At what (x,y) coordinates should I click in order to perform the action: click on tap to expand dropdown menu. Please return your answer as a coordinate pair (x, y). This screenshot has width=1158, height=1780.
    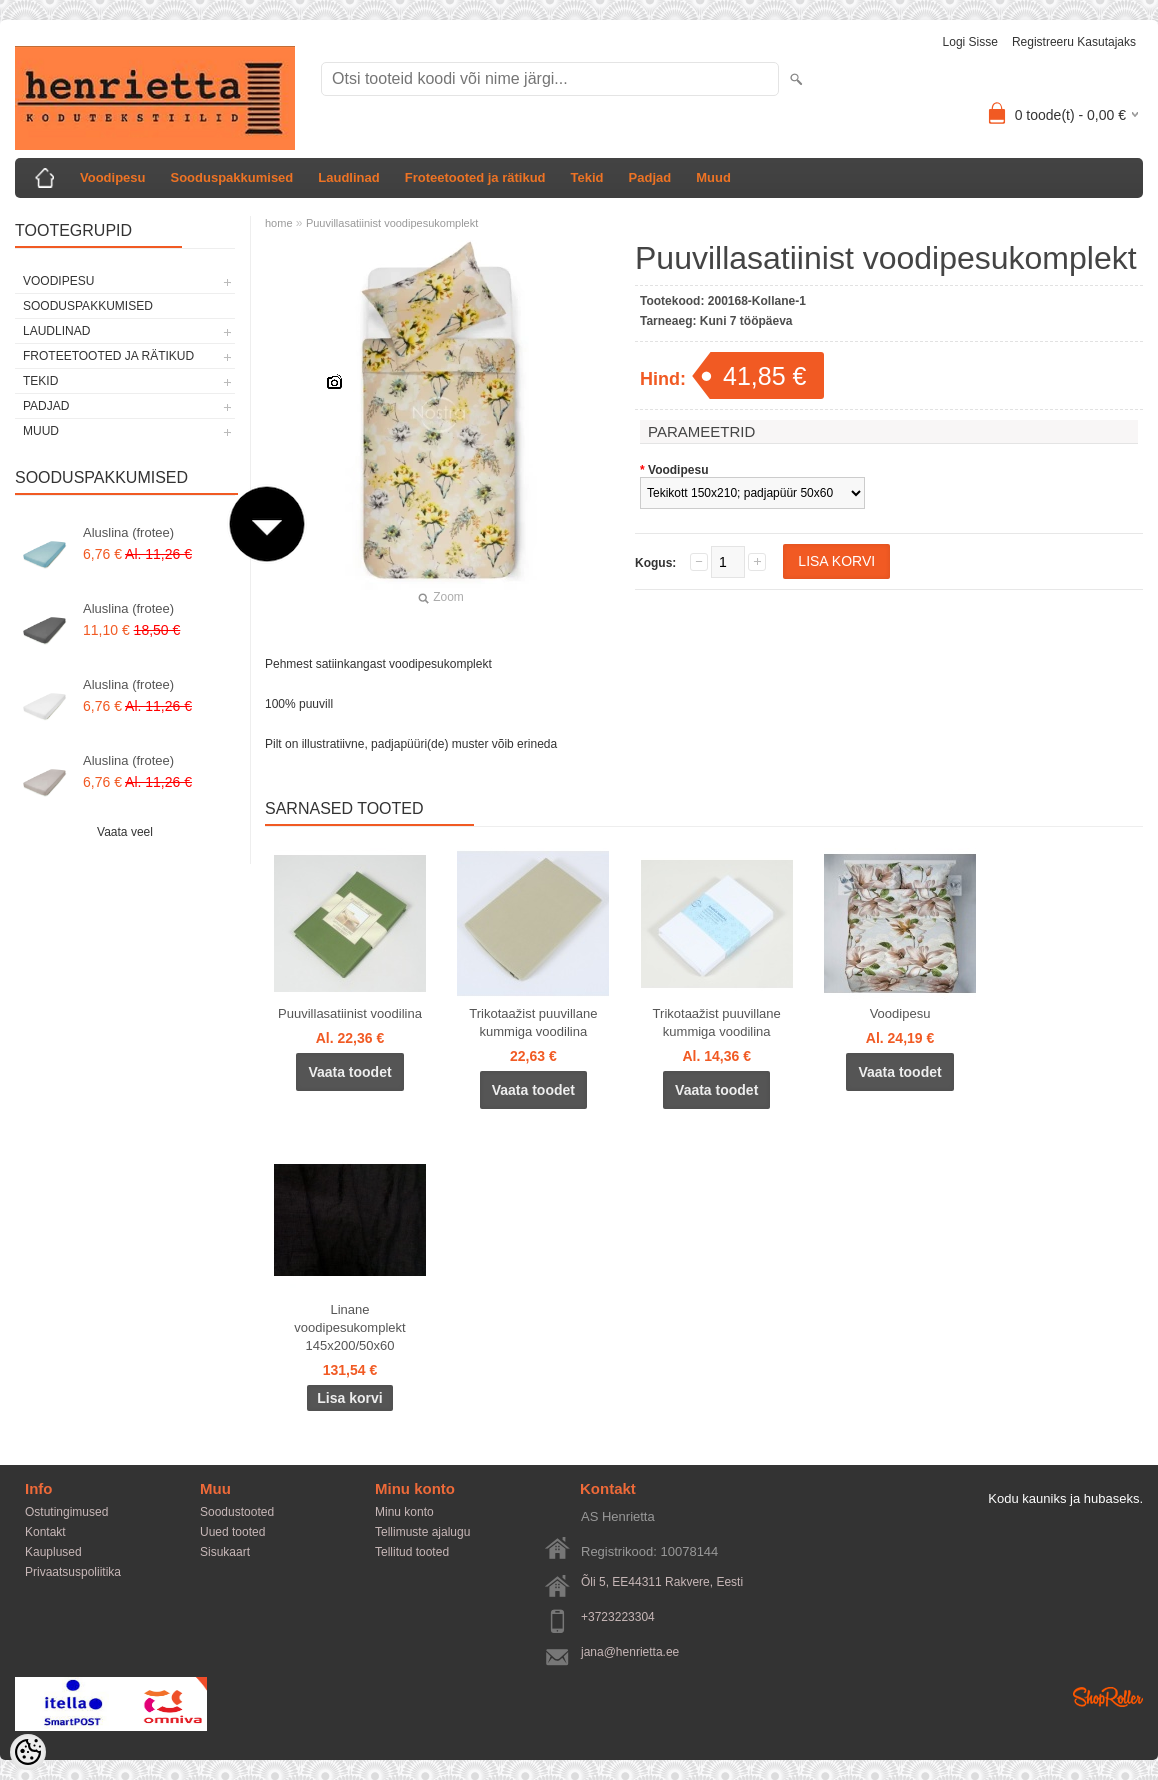
    Looking at the image, I should click on (267, 524).